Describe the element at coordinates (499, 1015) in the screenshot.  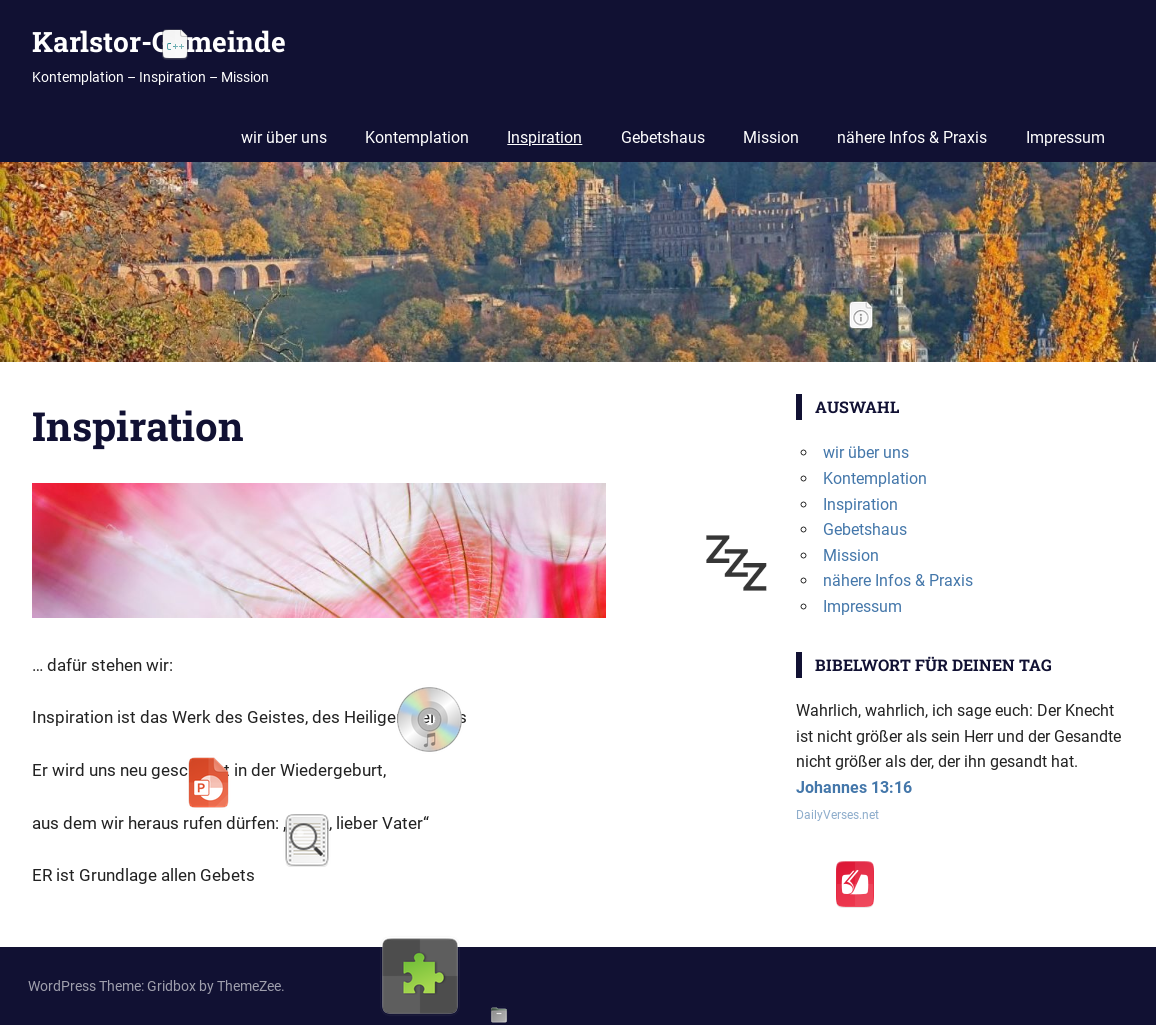
I see `open the file manager application` at that location.